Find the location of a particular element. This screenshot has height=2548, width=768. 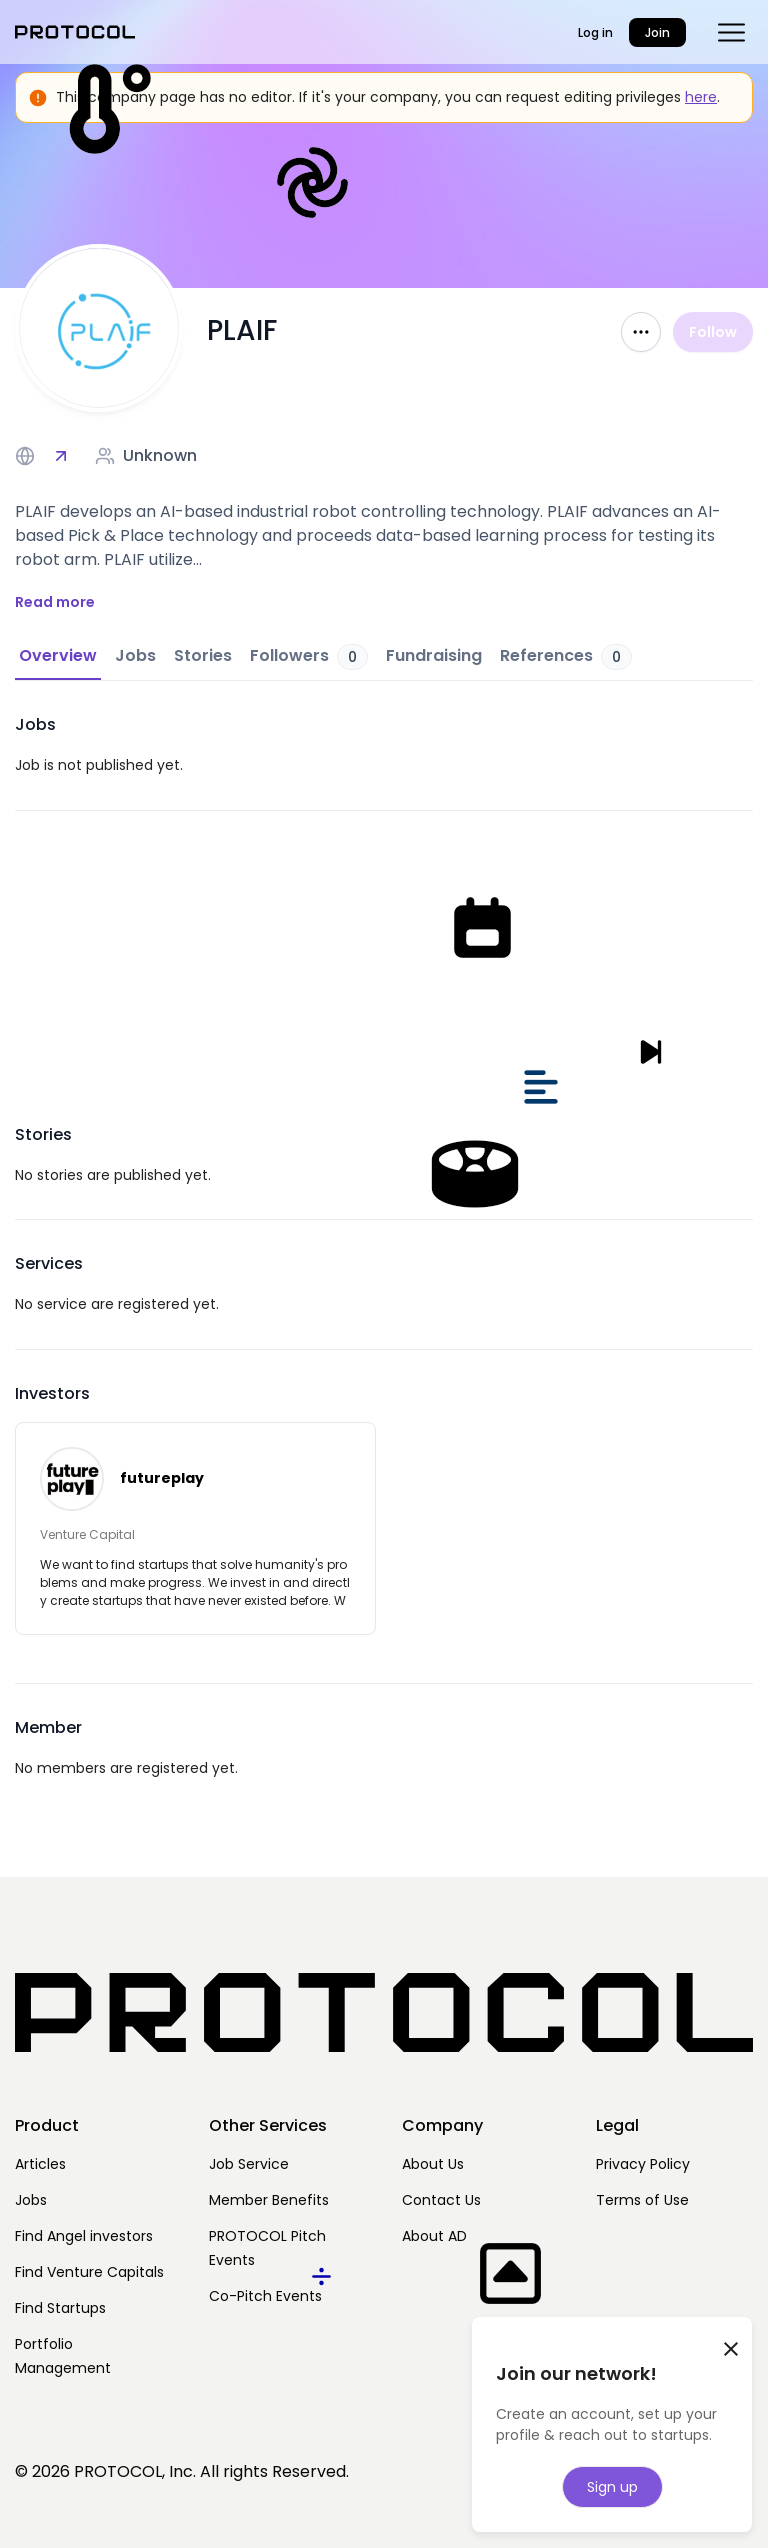

access steel drum or percussion sounds is located at coordinates (475, 1174).